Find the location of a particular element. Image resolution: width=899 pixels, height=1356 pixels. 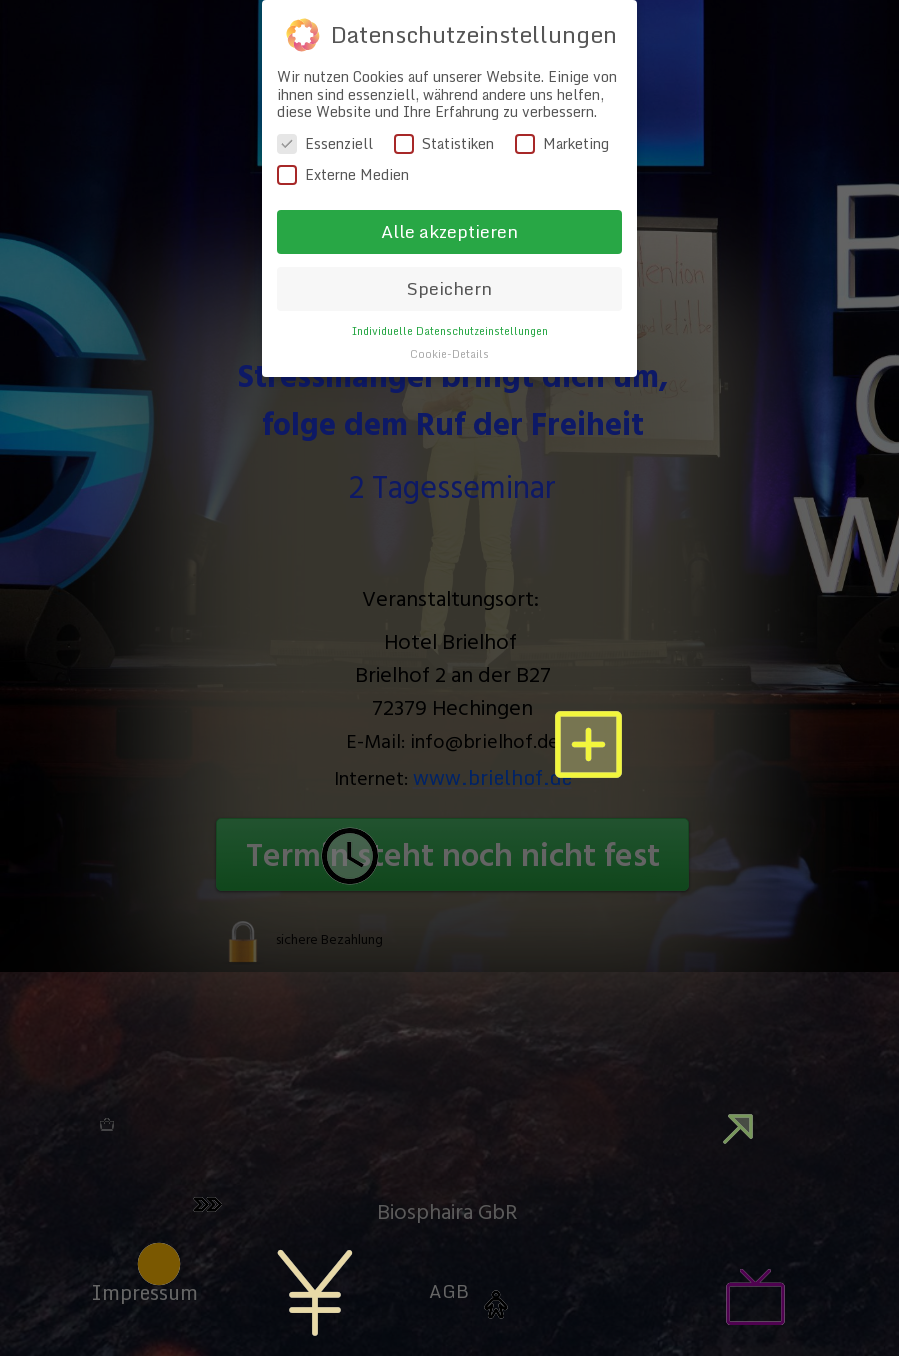

add a new item or entry is located at coordinates (588, 744).